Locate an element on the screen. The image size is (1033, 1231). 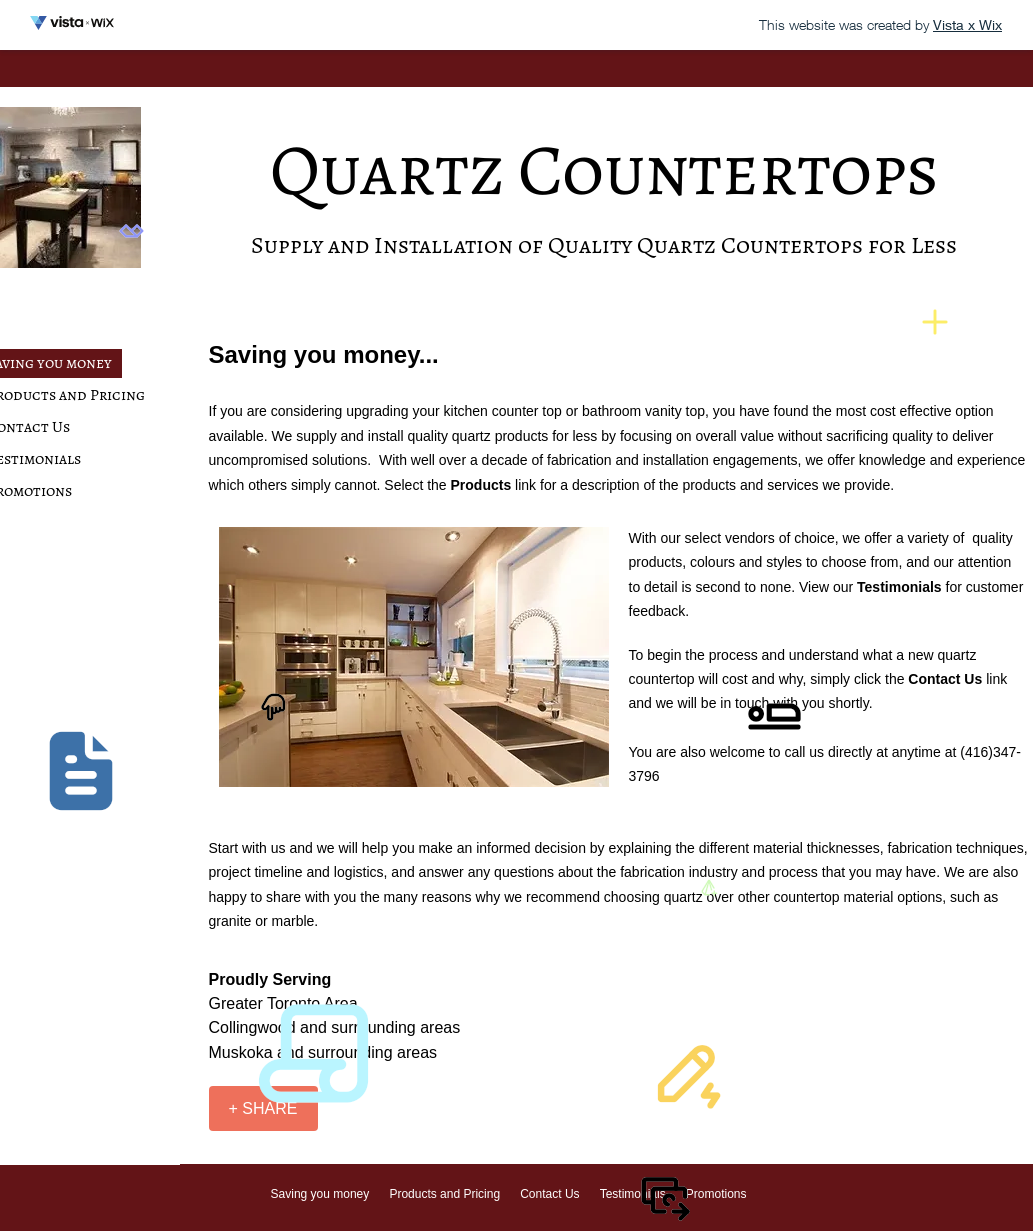
add a new item is located at coordinates (935, 322).